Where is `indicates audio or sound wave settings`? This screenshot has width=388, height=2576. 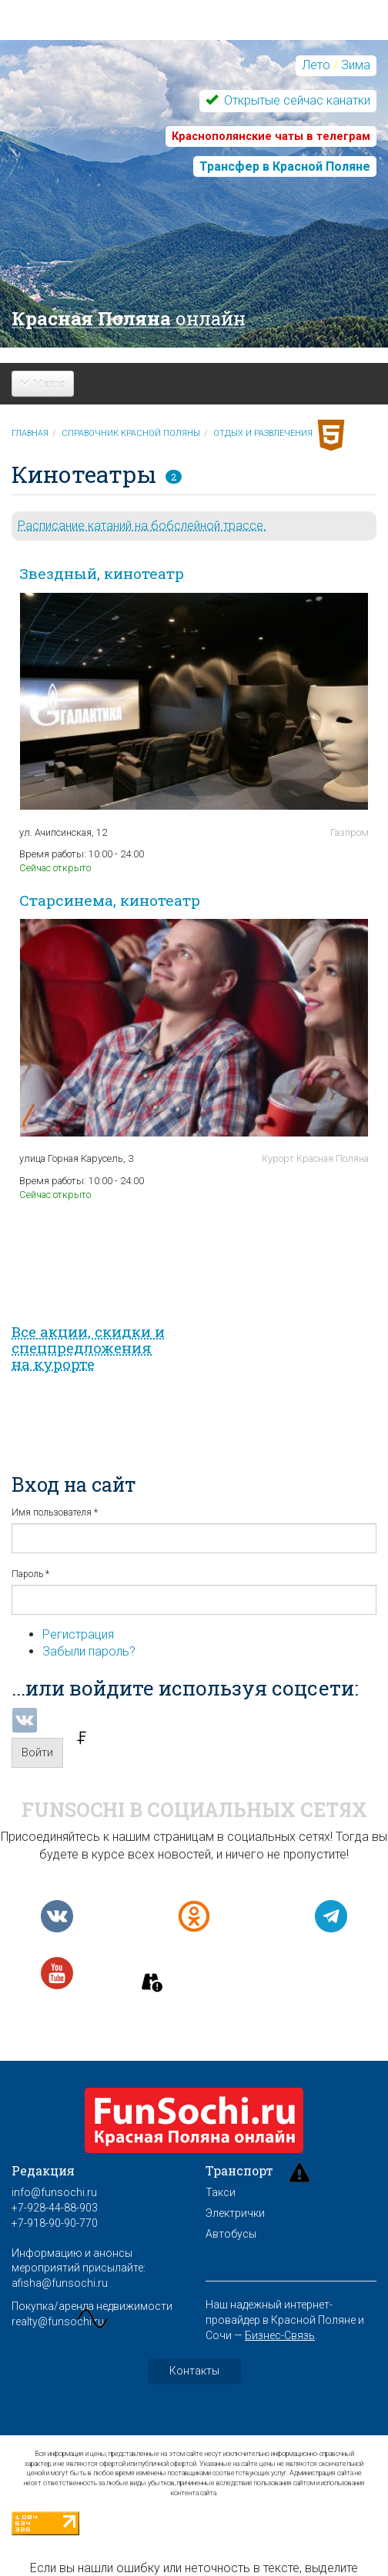
indicates audio or sound wave settings is located at coordinates (92, 2318).